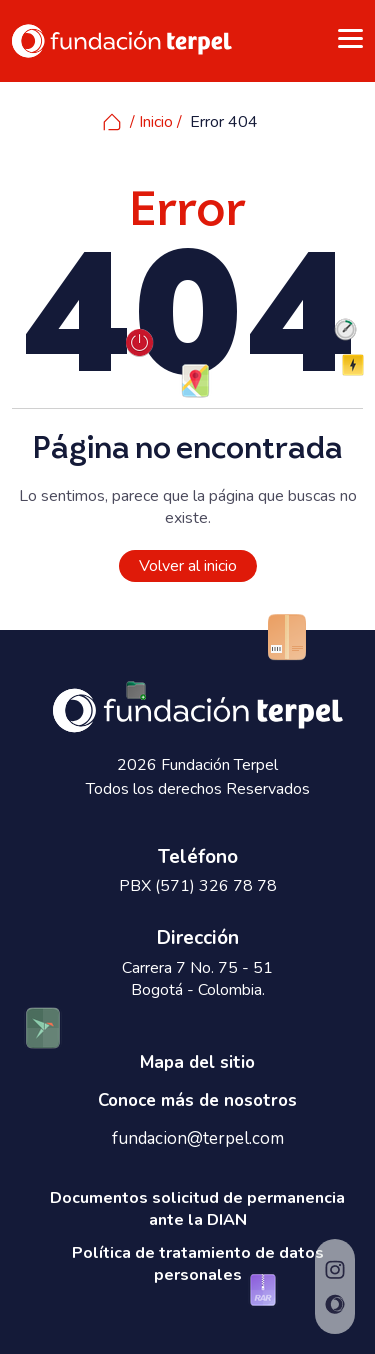  I want to click on a compressed RAR archive file, so click(263, 1290).